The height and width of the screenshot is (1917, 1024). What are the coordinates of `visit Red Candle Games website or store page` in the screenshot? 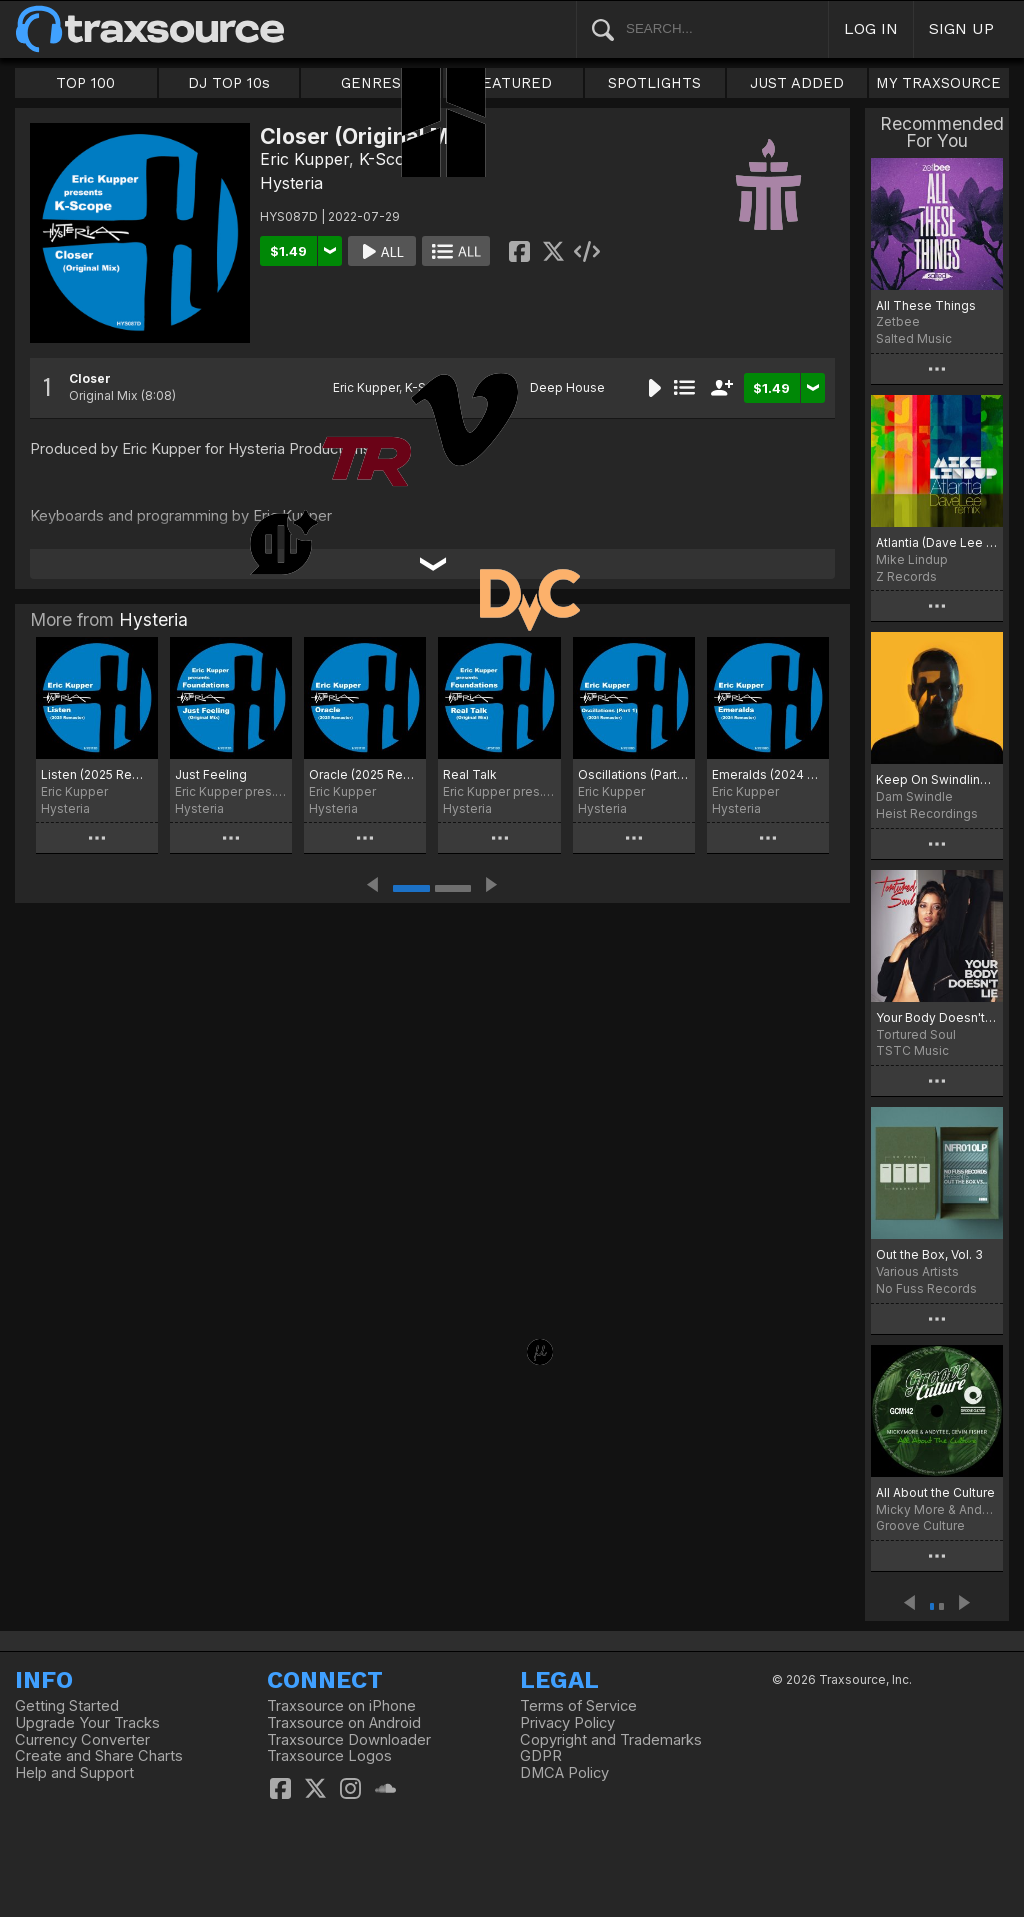 It's located at (768, 184).